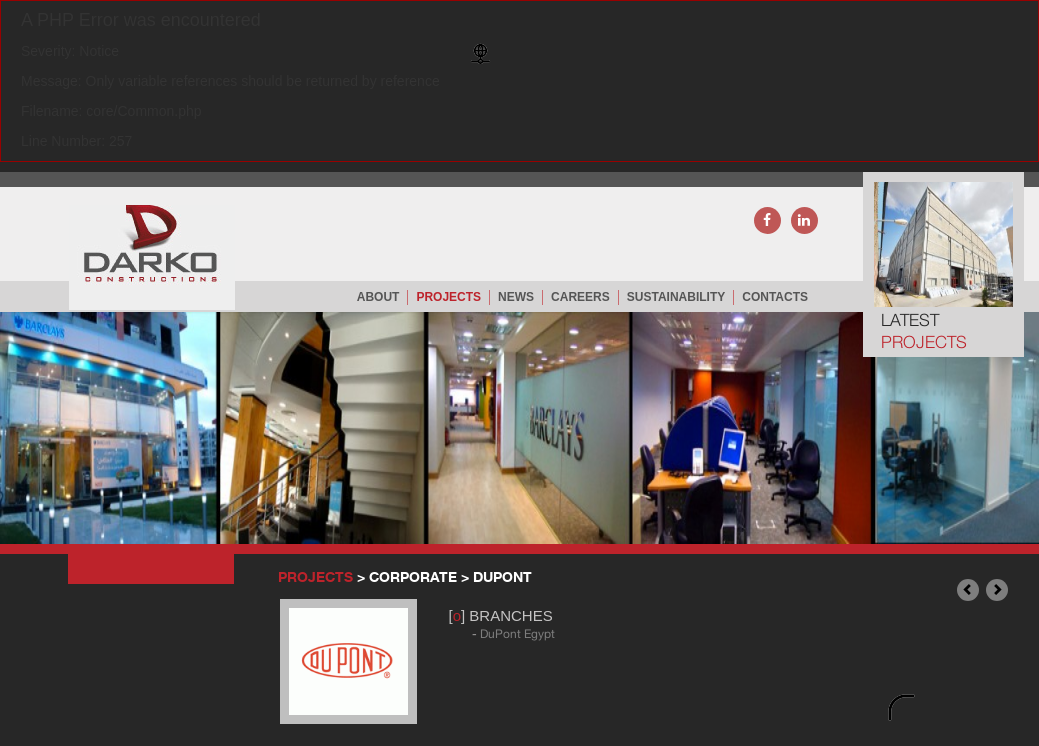 The image size is (1039, 746). What do you see at coordinates (480, 53) in the screenshot?
I see `view network connection status` at bounding box center [480, 53].